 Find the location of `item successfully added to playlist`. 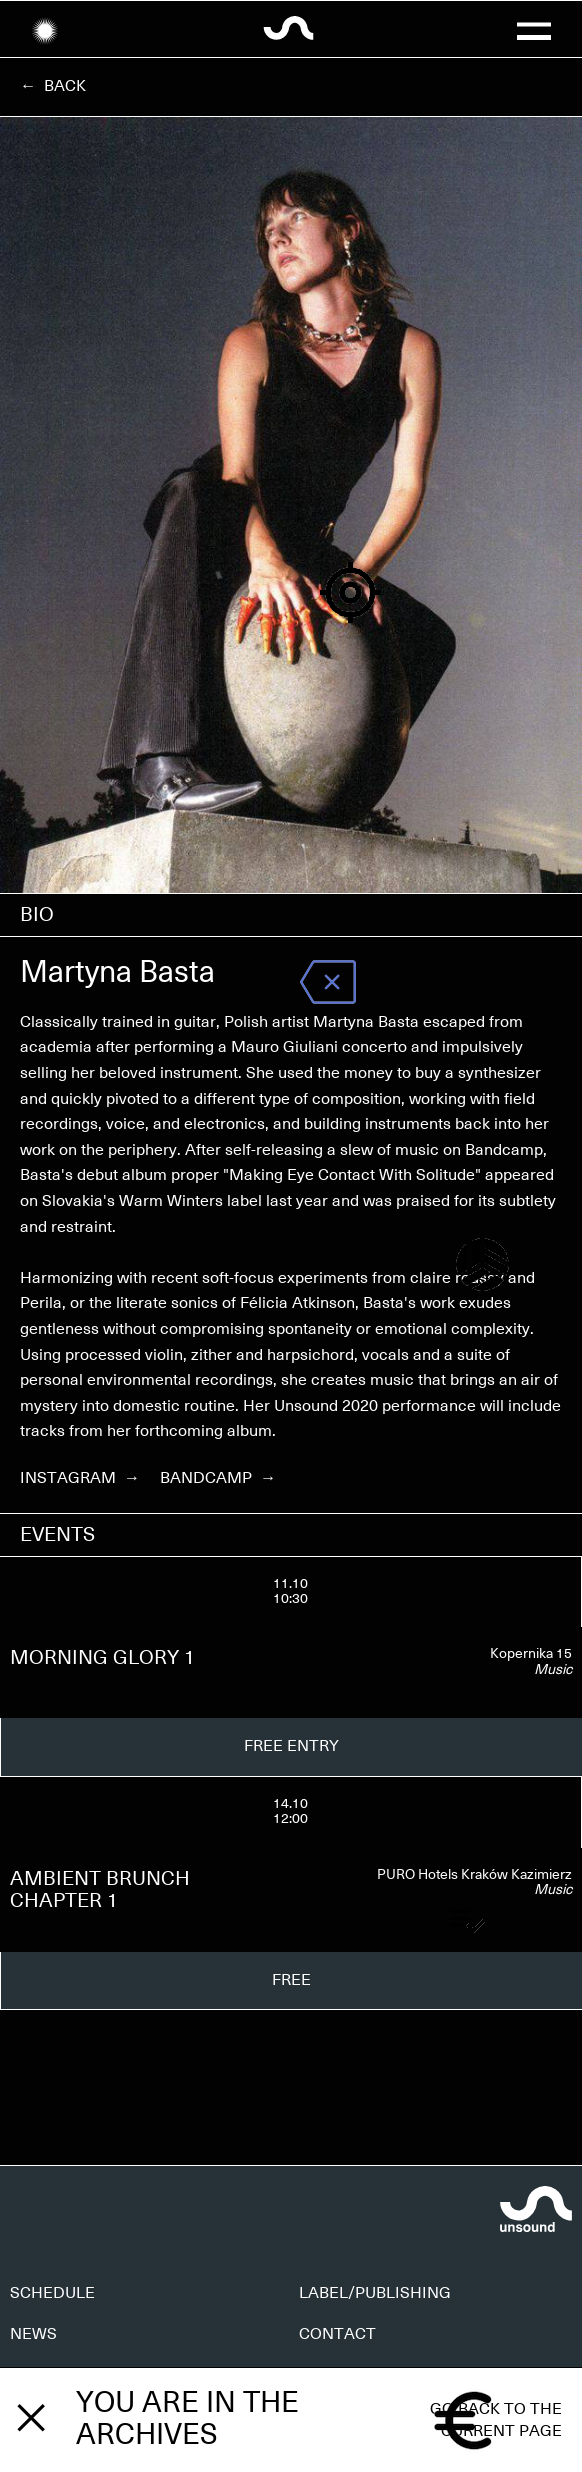

item successfully added to playlist is located at coordinates (467, 1920).